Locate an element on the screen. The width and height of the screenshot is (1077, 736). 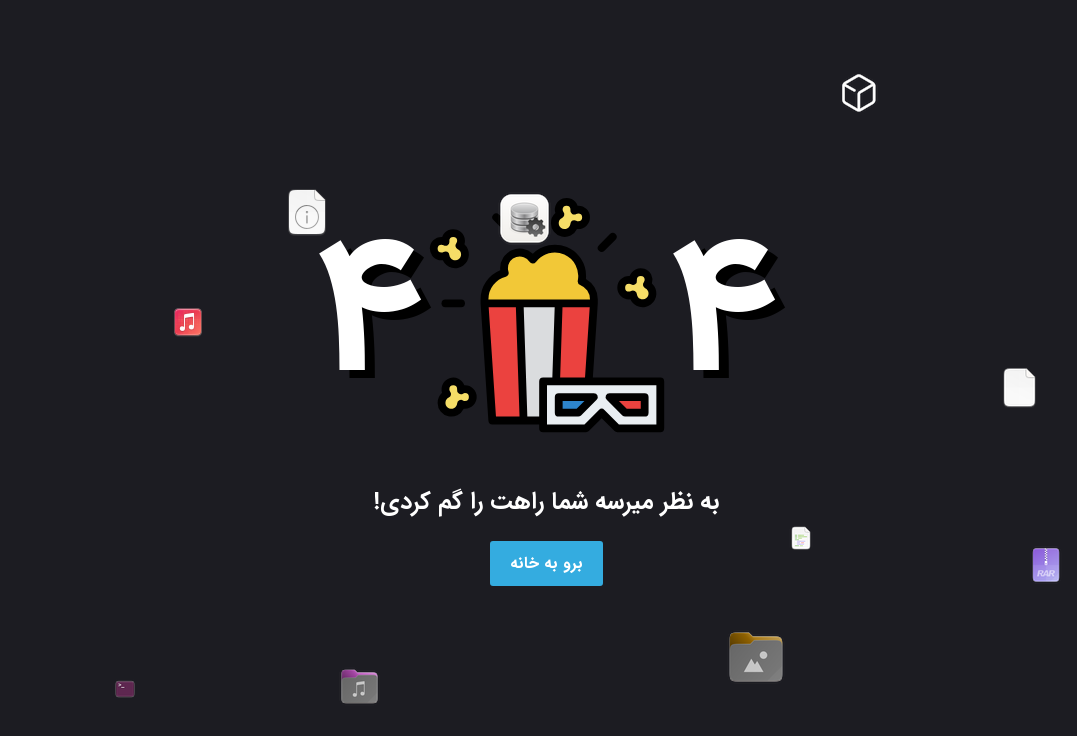
open 3D Viewer app is located at coordinates (859, 93).